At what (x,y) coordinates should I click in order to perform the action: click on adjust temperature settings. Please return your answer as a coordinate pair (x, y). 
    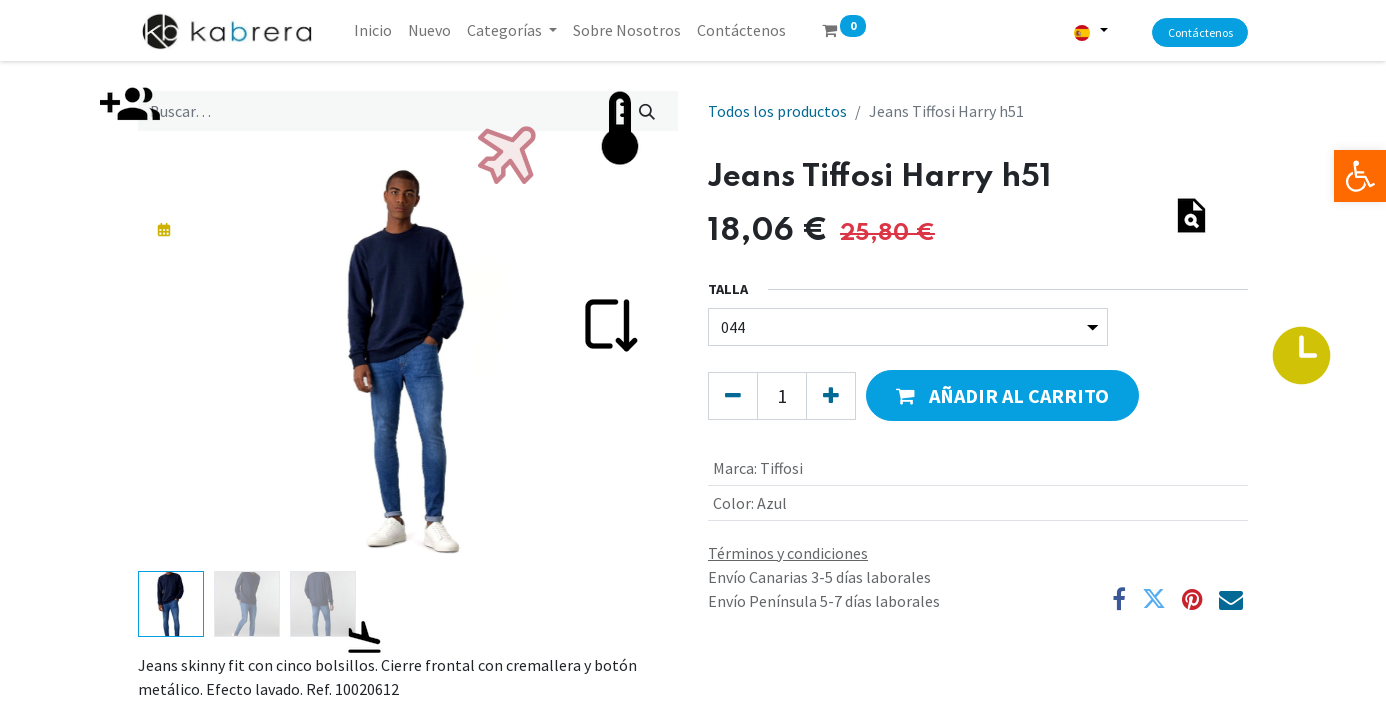
    Looking at the image, I should click on (620, 128).